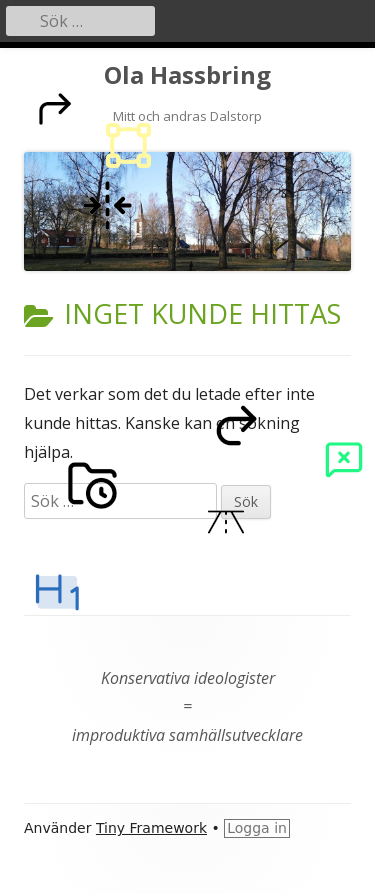 This screenshot has height=894, width=375. Describe the element at coordinates (344, 459) in the screenshot. I see `delete a message or conversation` at that location.